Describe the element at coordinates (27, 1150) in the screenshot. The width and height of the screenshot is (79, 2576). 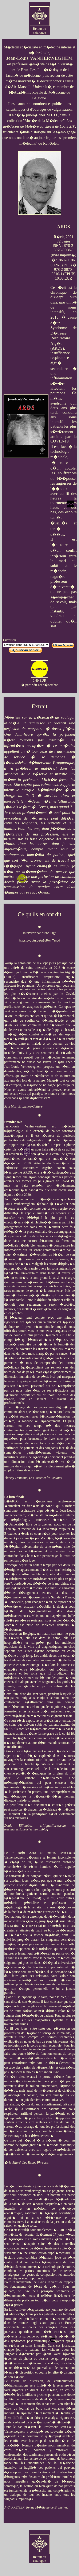
I see `indicates fuel or gas-related settings` at that location.